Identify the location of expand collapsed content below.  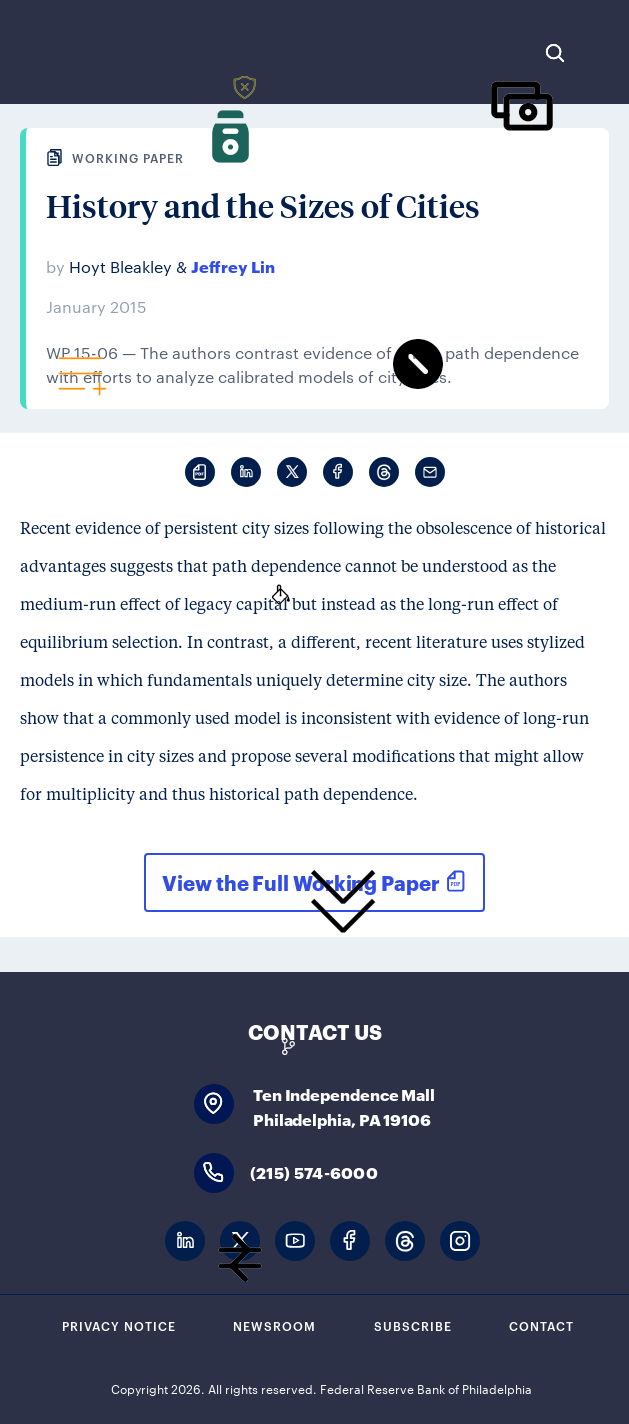
(345, 903).